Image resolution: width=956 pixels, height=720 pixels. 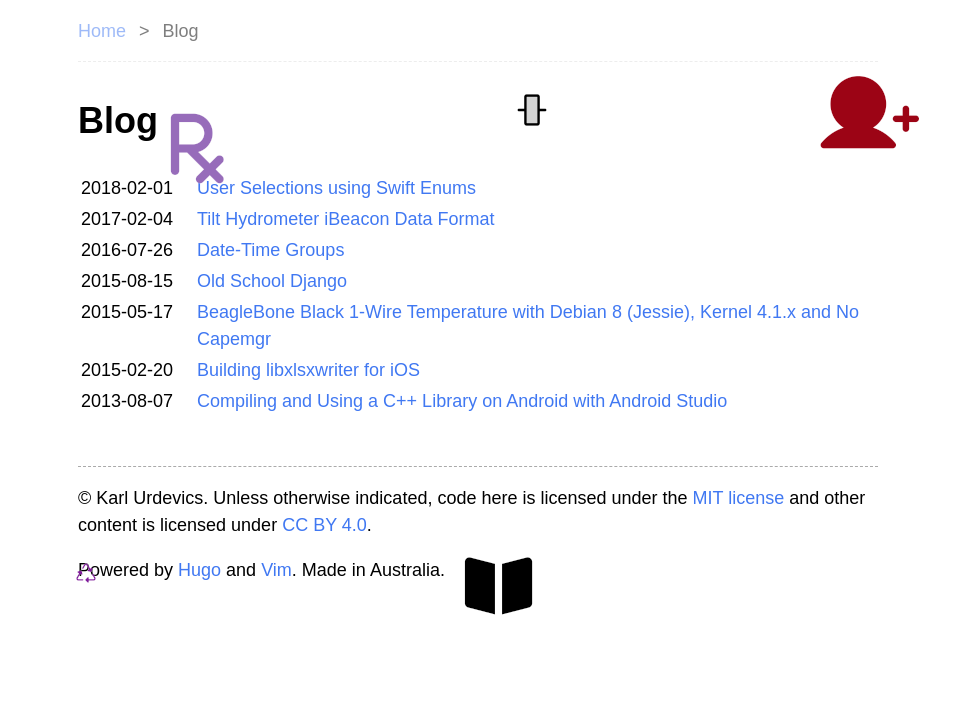 I want to click on view prescription details, so click(x=194, y=148).